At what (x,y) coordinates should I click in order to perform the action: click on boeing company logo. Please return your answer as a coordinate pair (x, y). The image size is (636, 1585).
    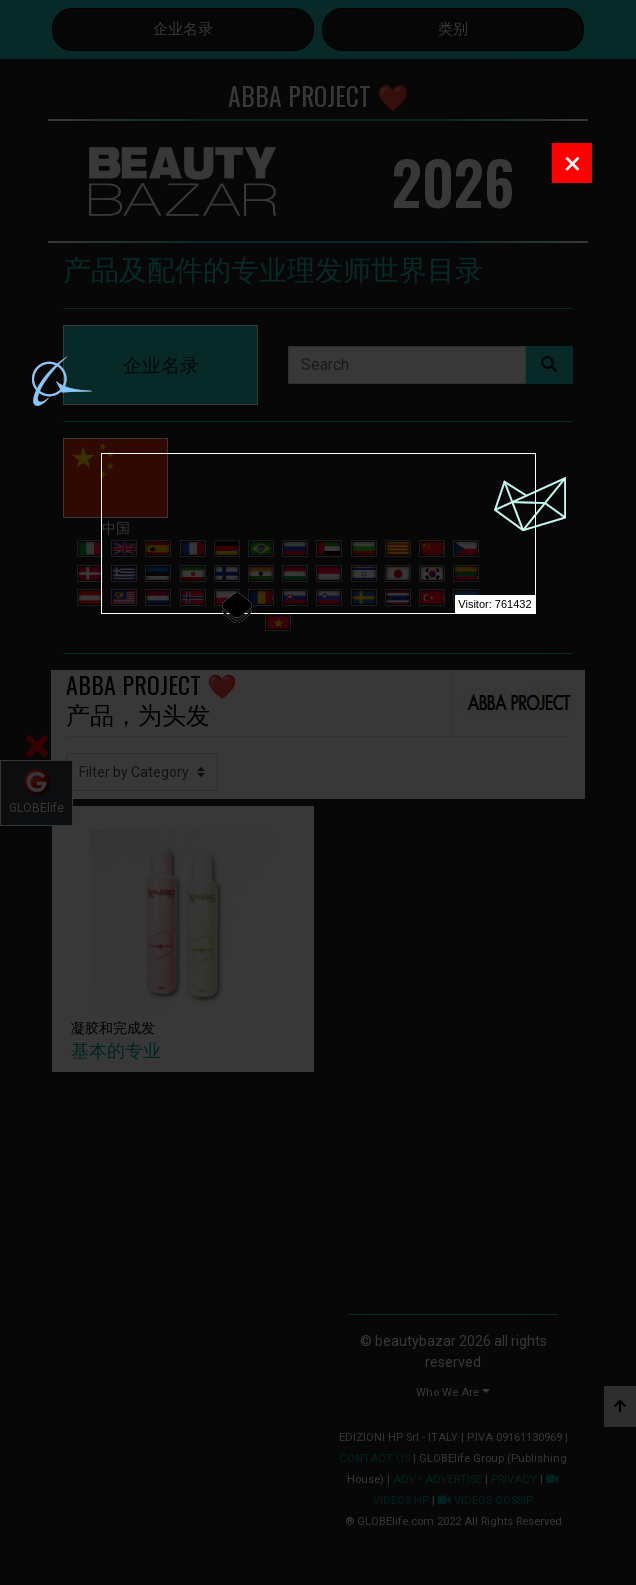
    Looking at the image, I should click on (62, 381).